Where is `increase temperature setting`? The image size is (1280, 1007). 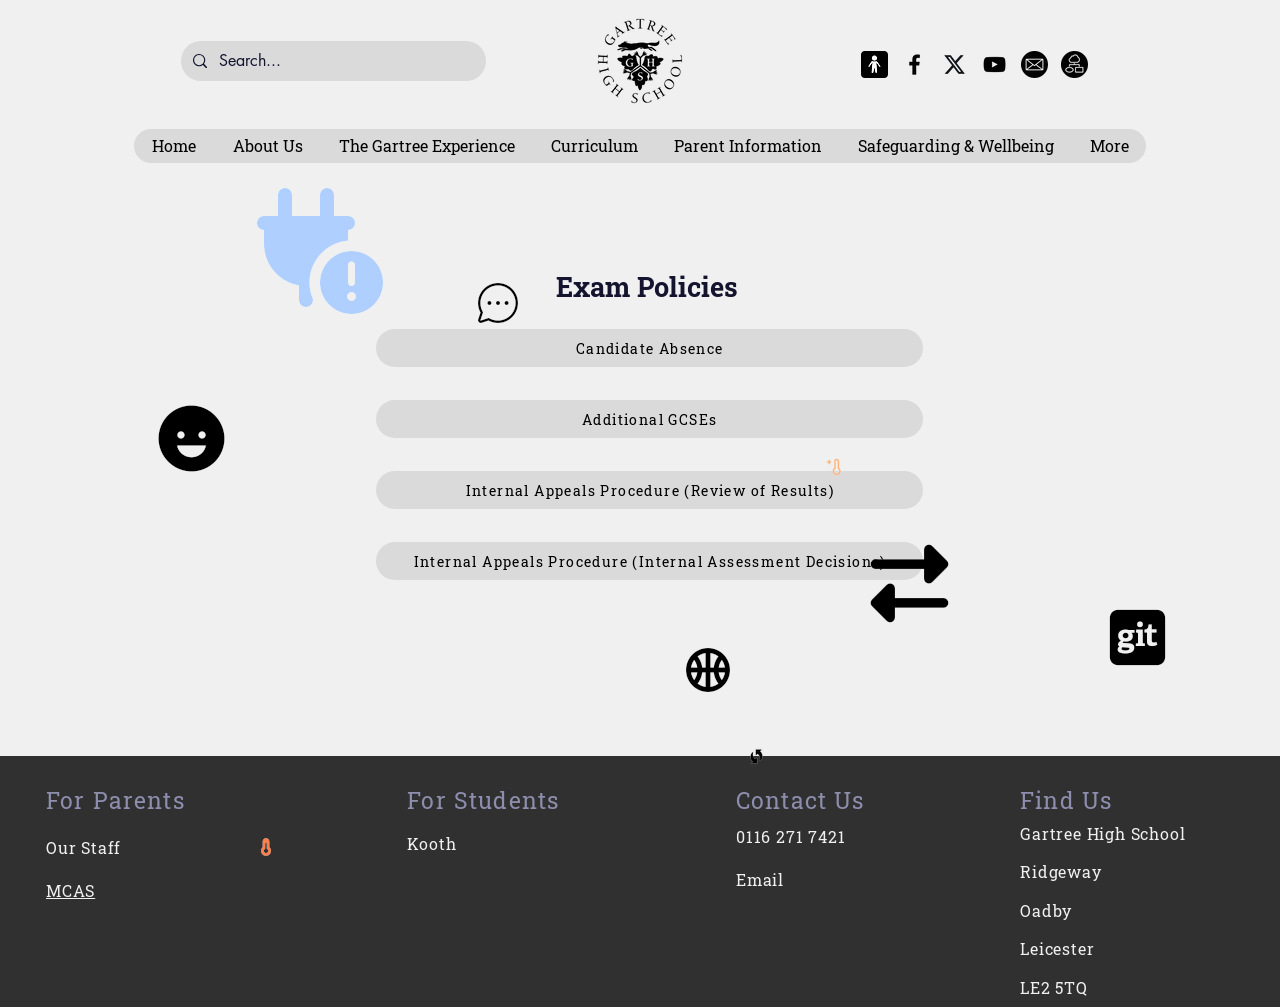 increase temperature setting is located at coordinates (835, 467).